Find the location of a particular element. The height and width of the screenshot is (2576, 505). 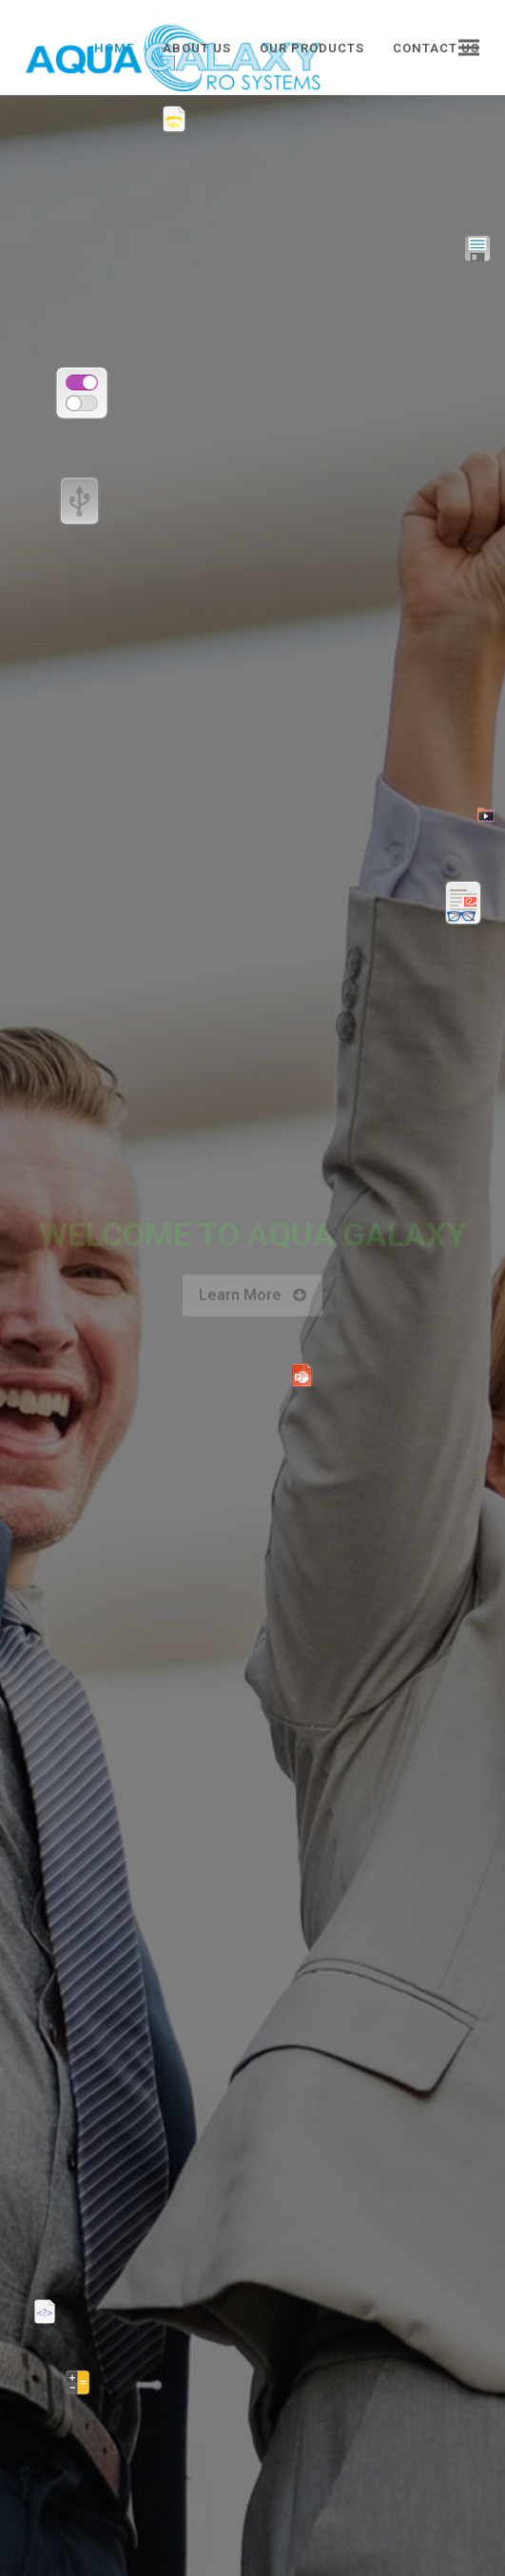

open system settings or preferences is located at coordinates (82, 393).